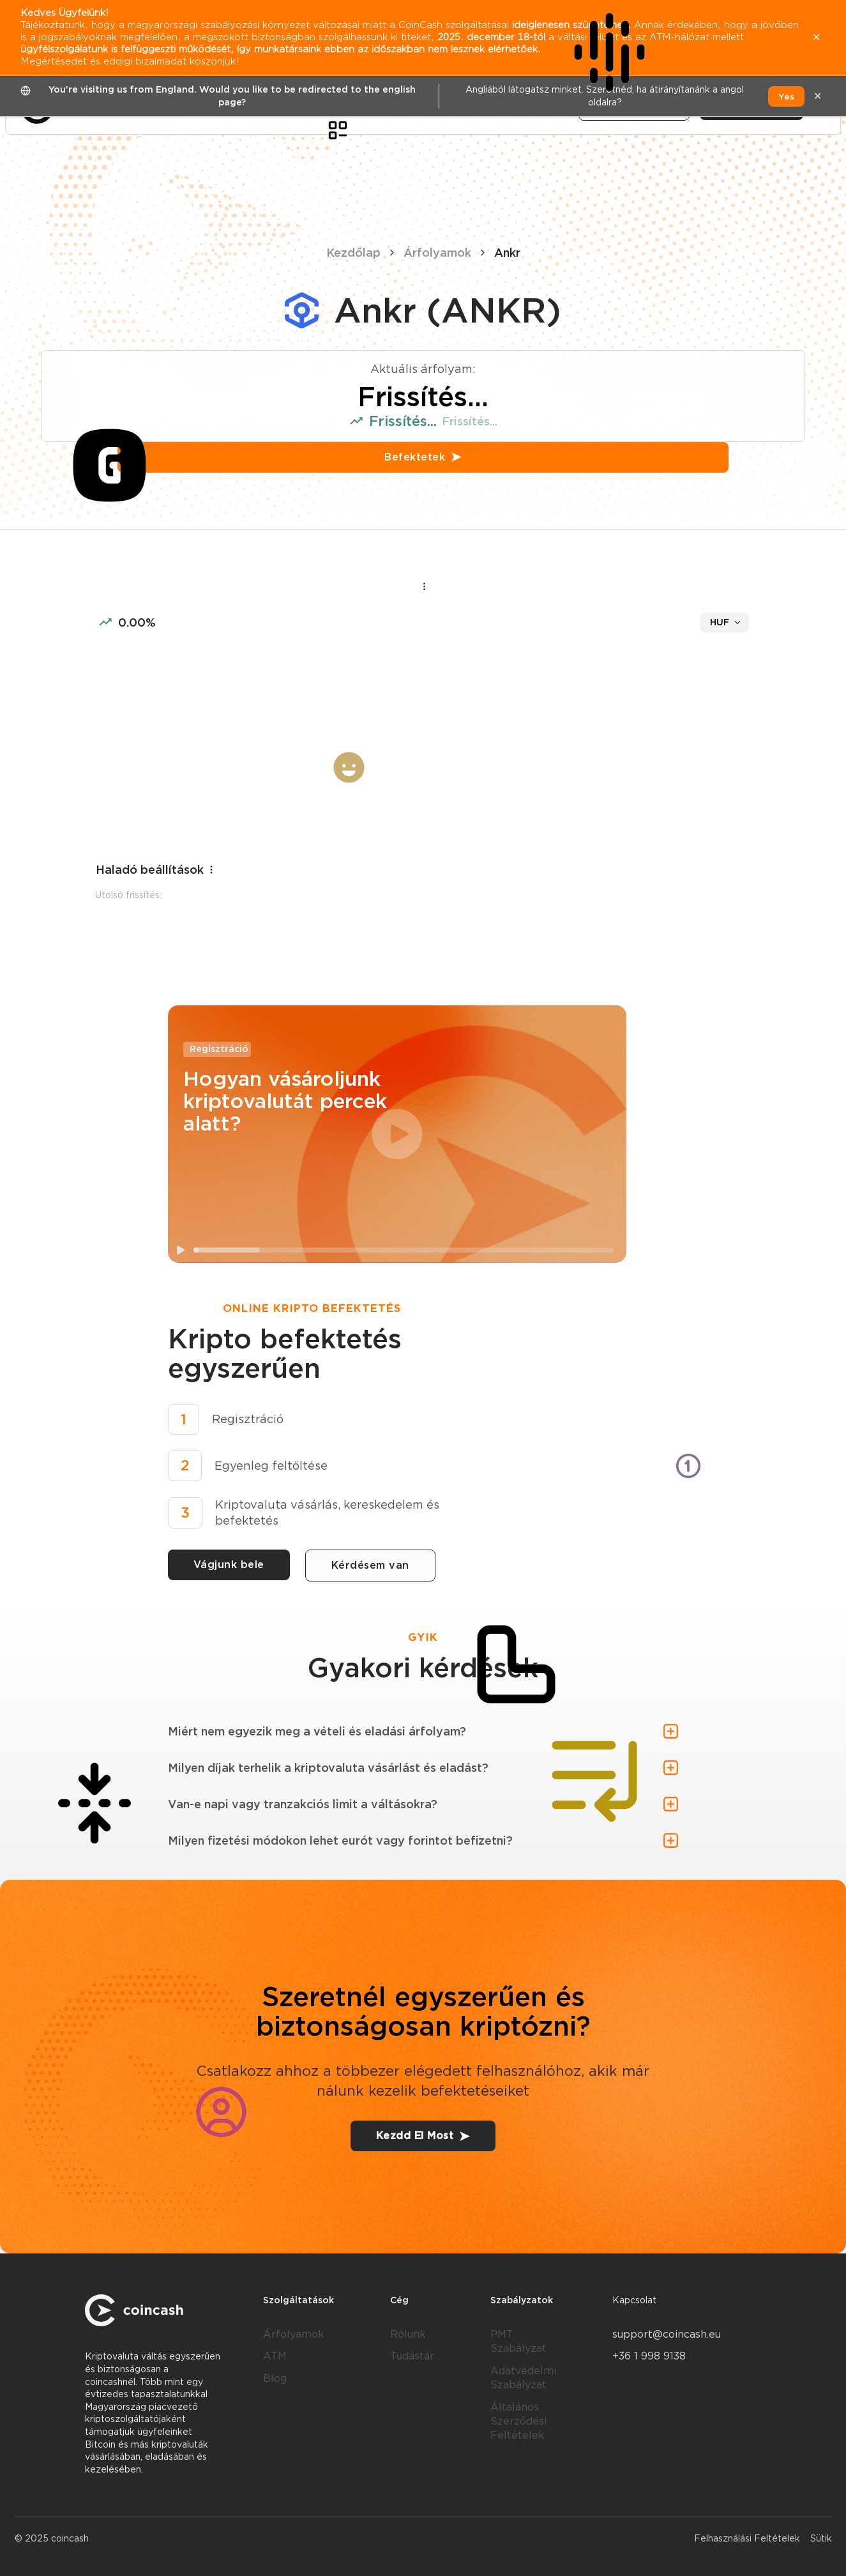 This screenshot has width=846, height=2576. What do you see at coordinates (338, 130) in the screenshot?
I see `remove an item from grid view` at bounding box center [338, 130].